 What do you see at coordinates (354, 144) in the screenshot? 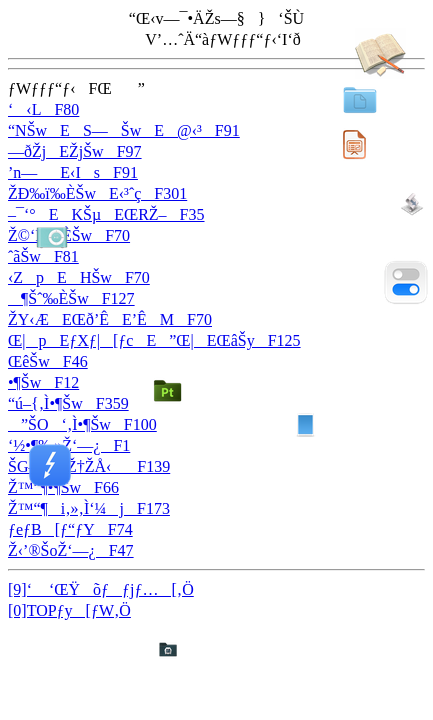
I see `libreoffice impress presentation file` at bounding box center [354, 144].